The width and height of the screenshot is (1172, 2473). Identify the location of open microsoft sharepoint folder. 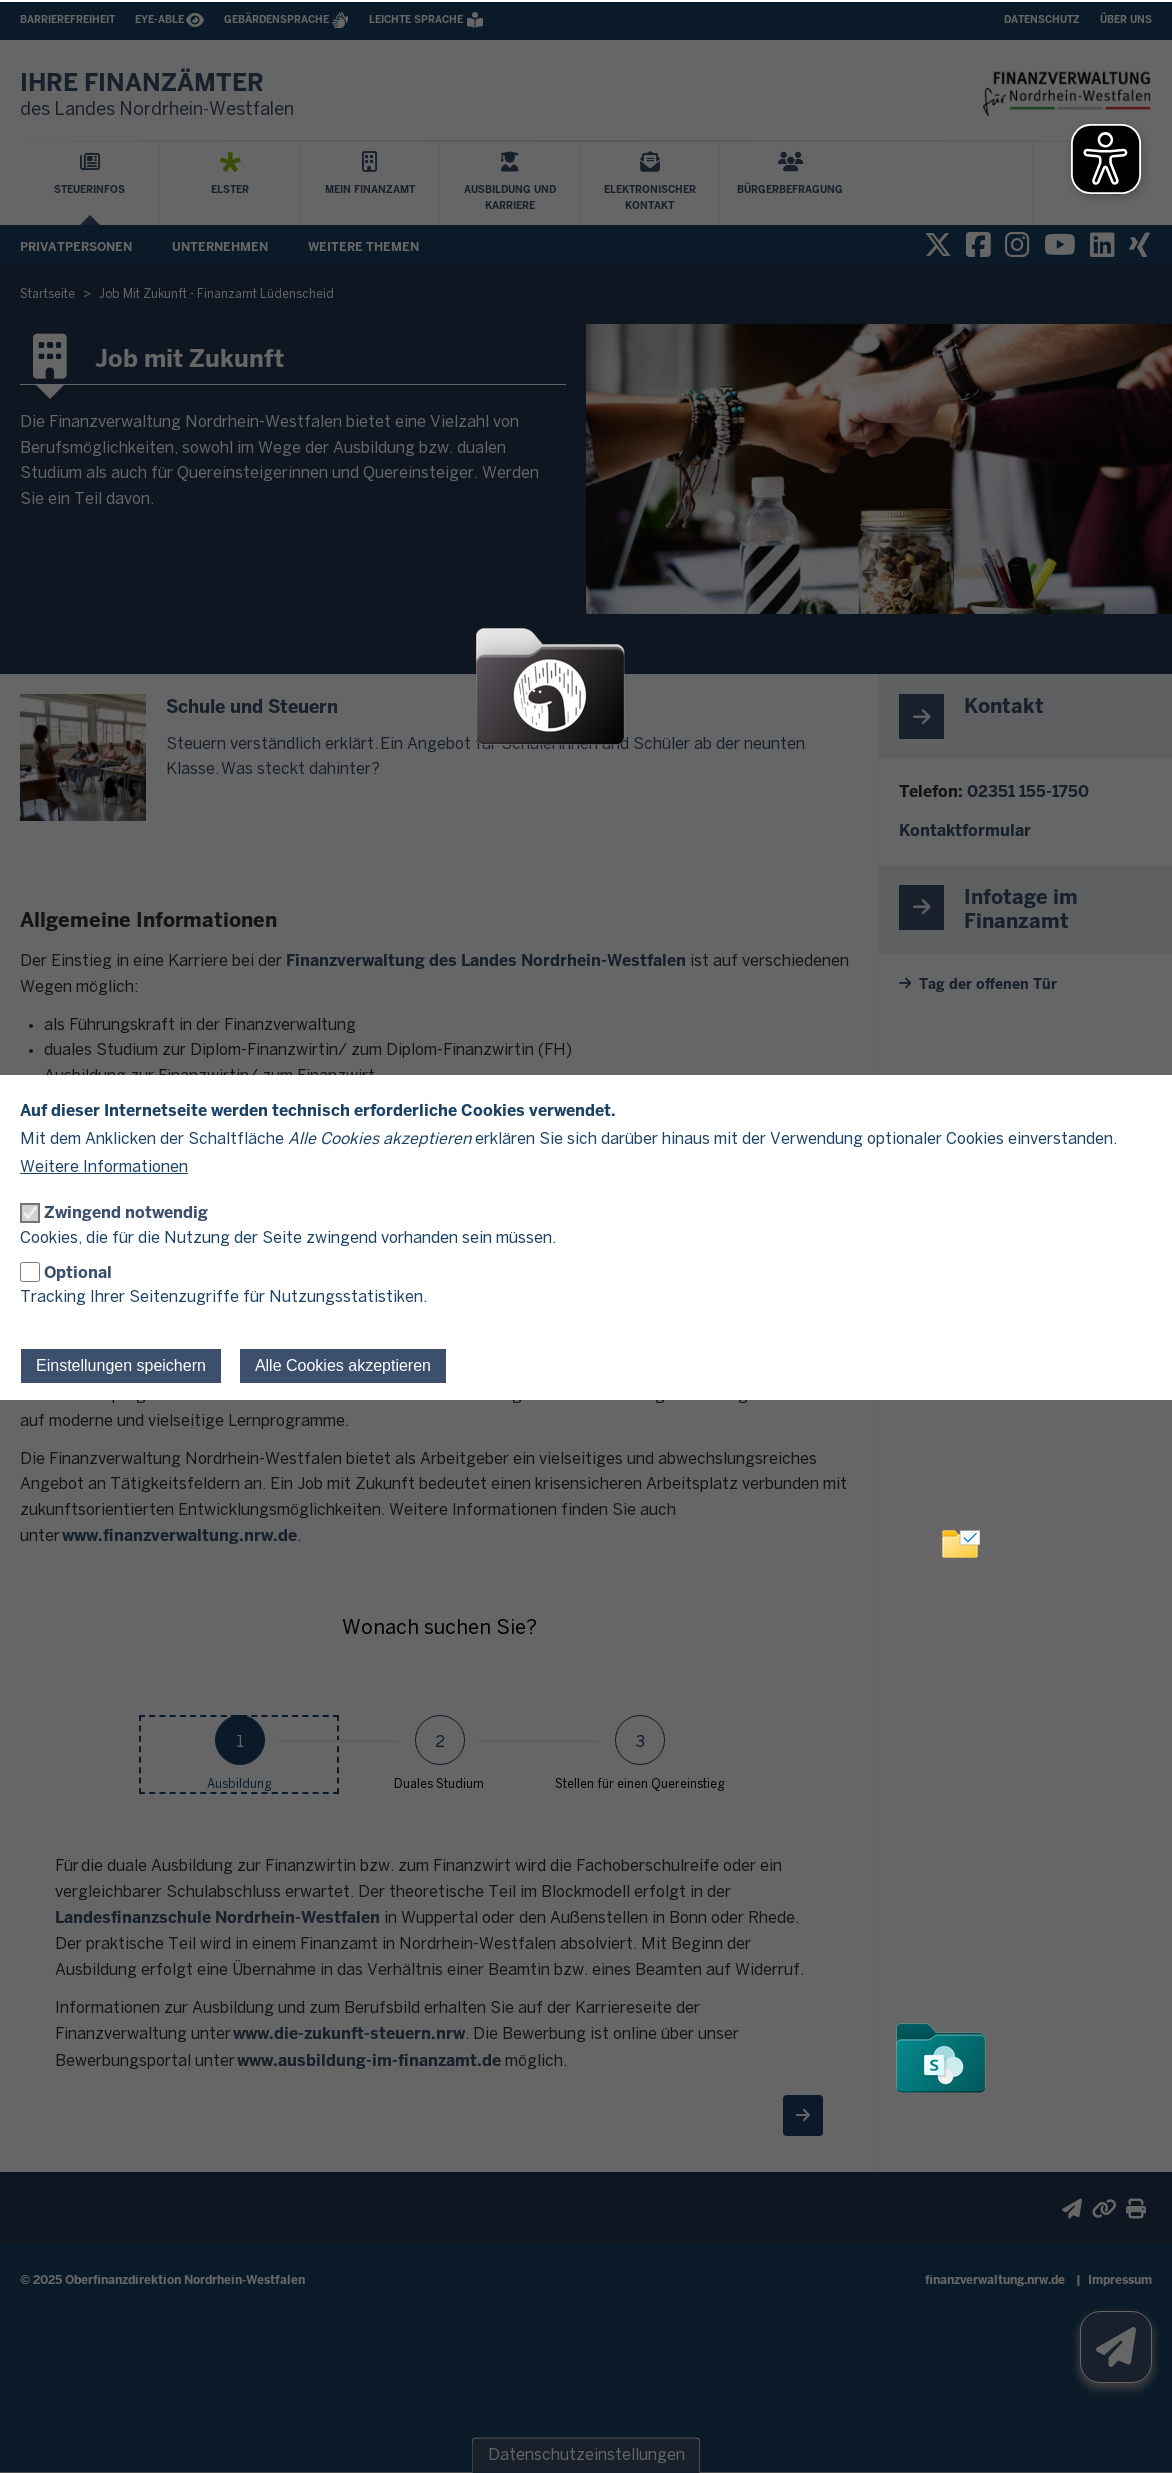
(940, 2060).